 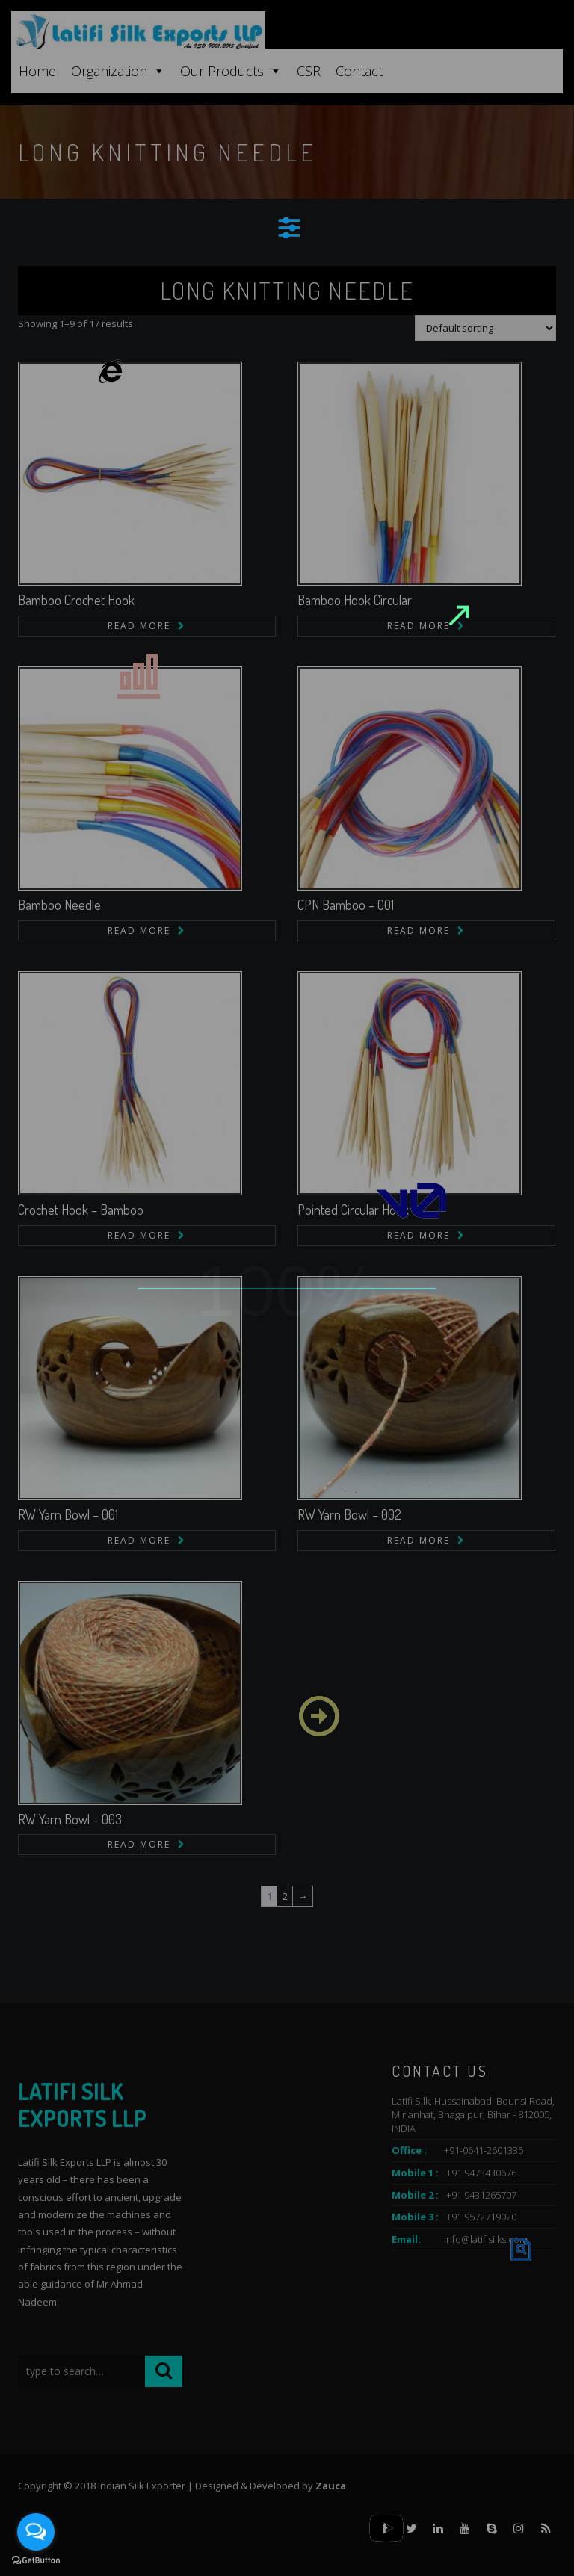 I want to click on open numbers spreadsheet app, so click(x=138, y=676).